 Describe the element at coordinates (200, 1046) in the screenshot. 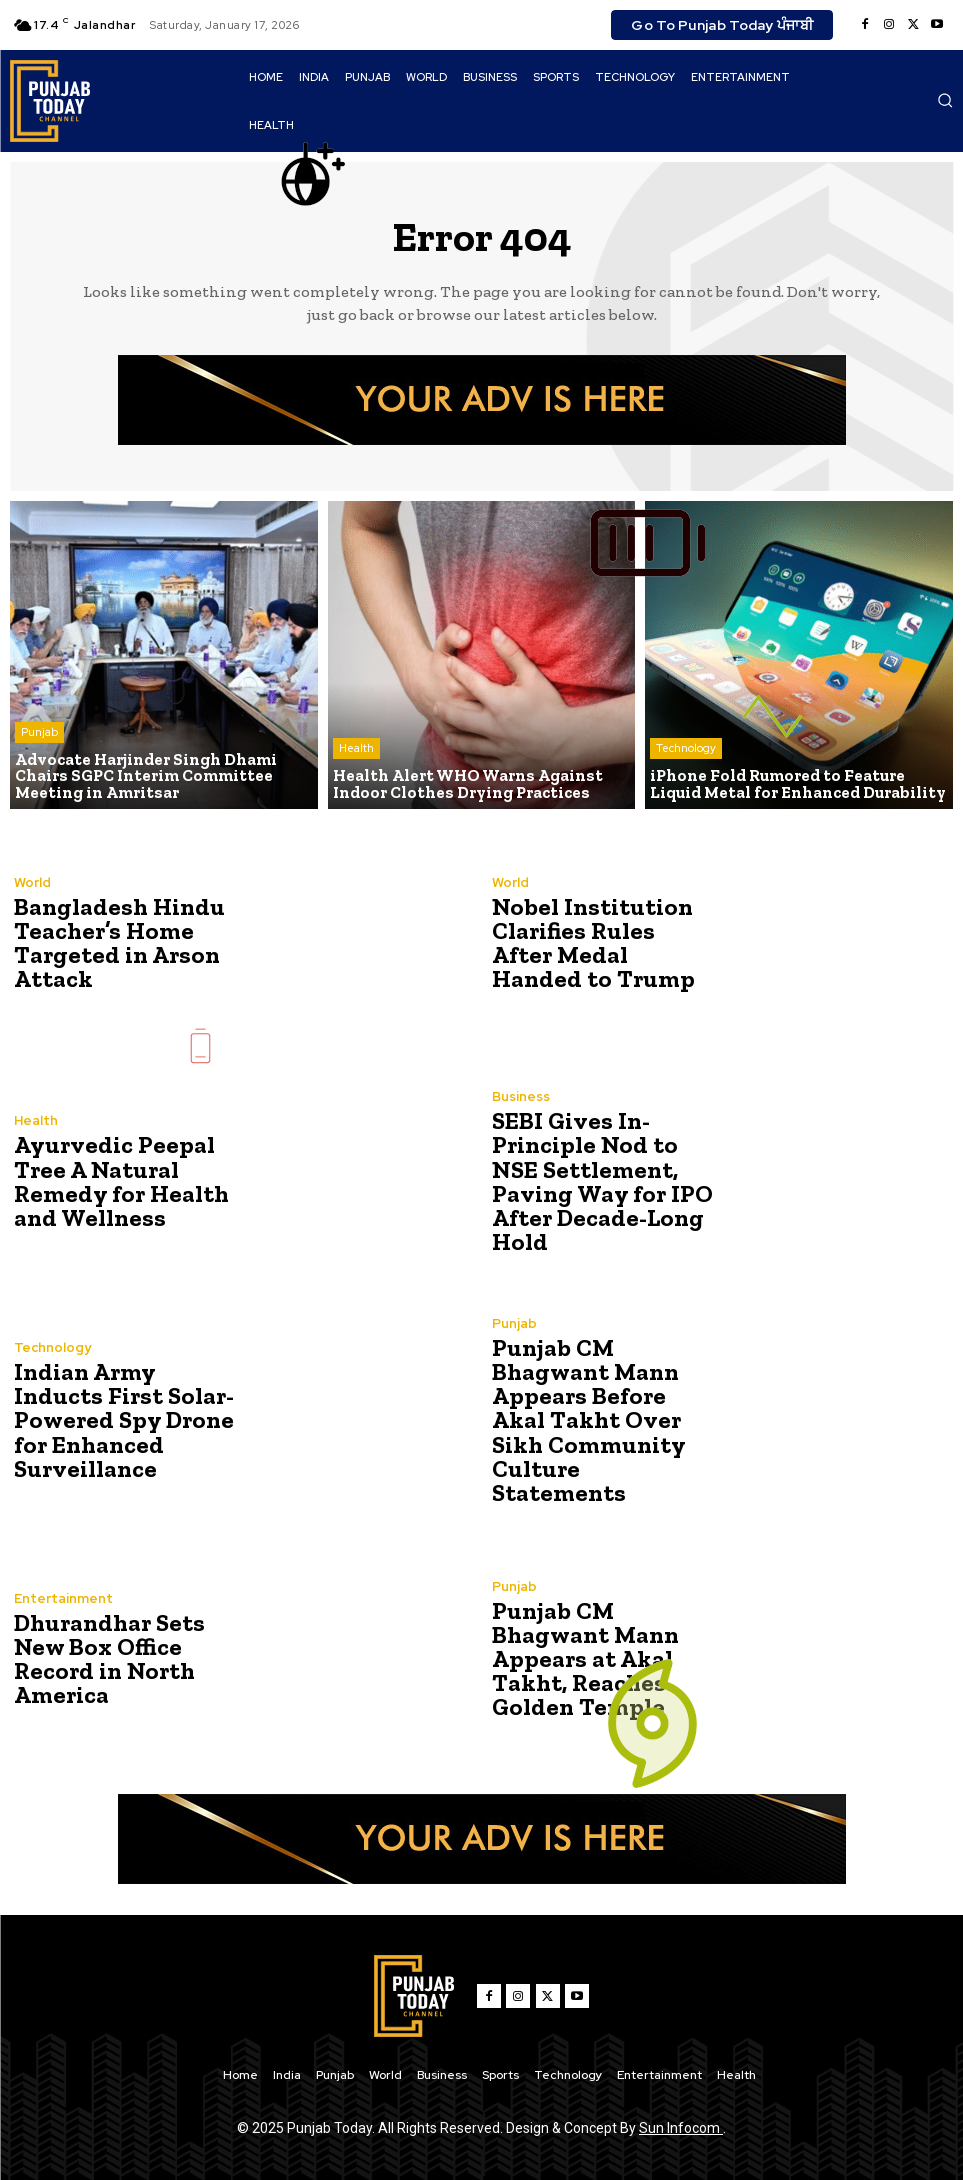

I see `indicates low battery status` at that location.